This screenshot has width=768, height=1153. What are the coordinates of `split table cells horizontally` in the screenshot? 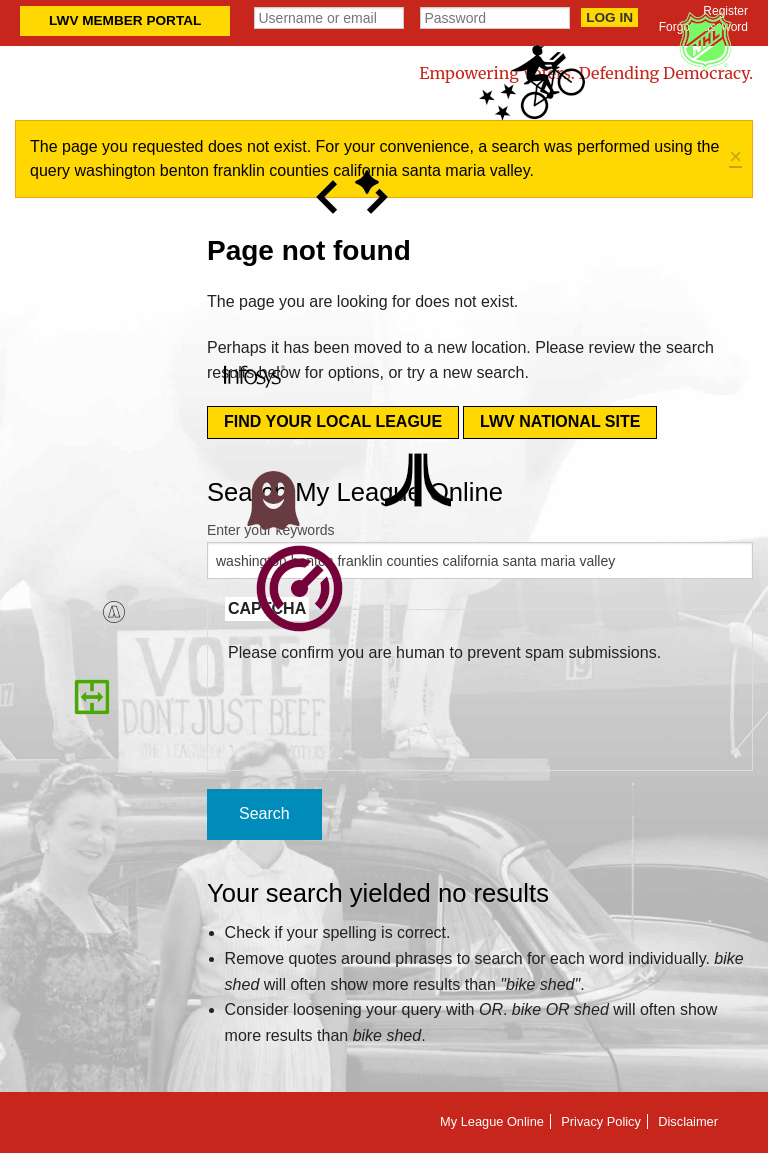 It's located at (92, 697).